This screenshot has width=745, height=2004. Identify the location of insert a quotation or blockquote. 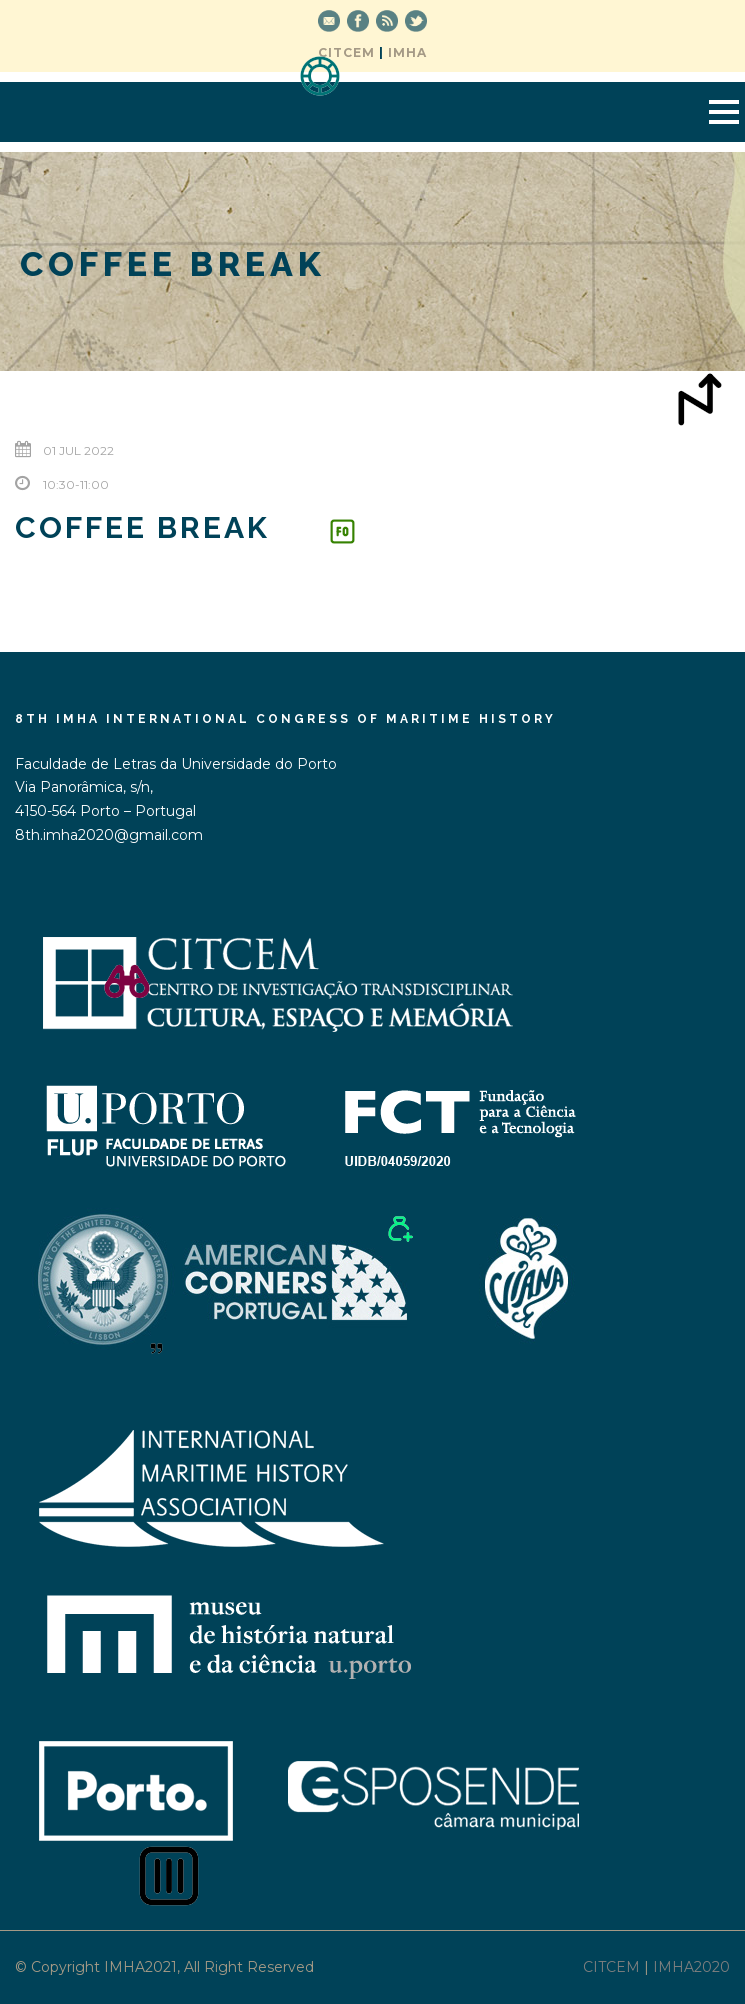
(156, 1348).